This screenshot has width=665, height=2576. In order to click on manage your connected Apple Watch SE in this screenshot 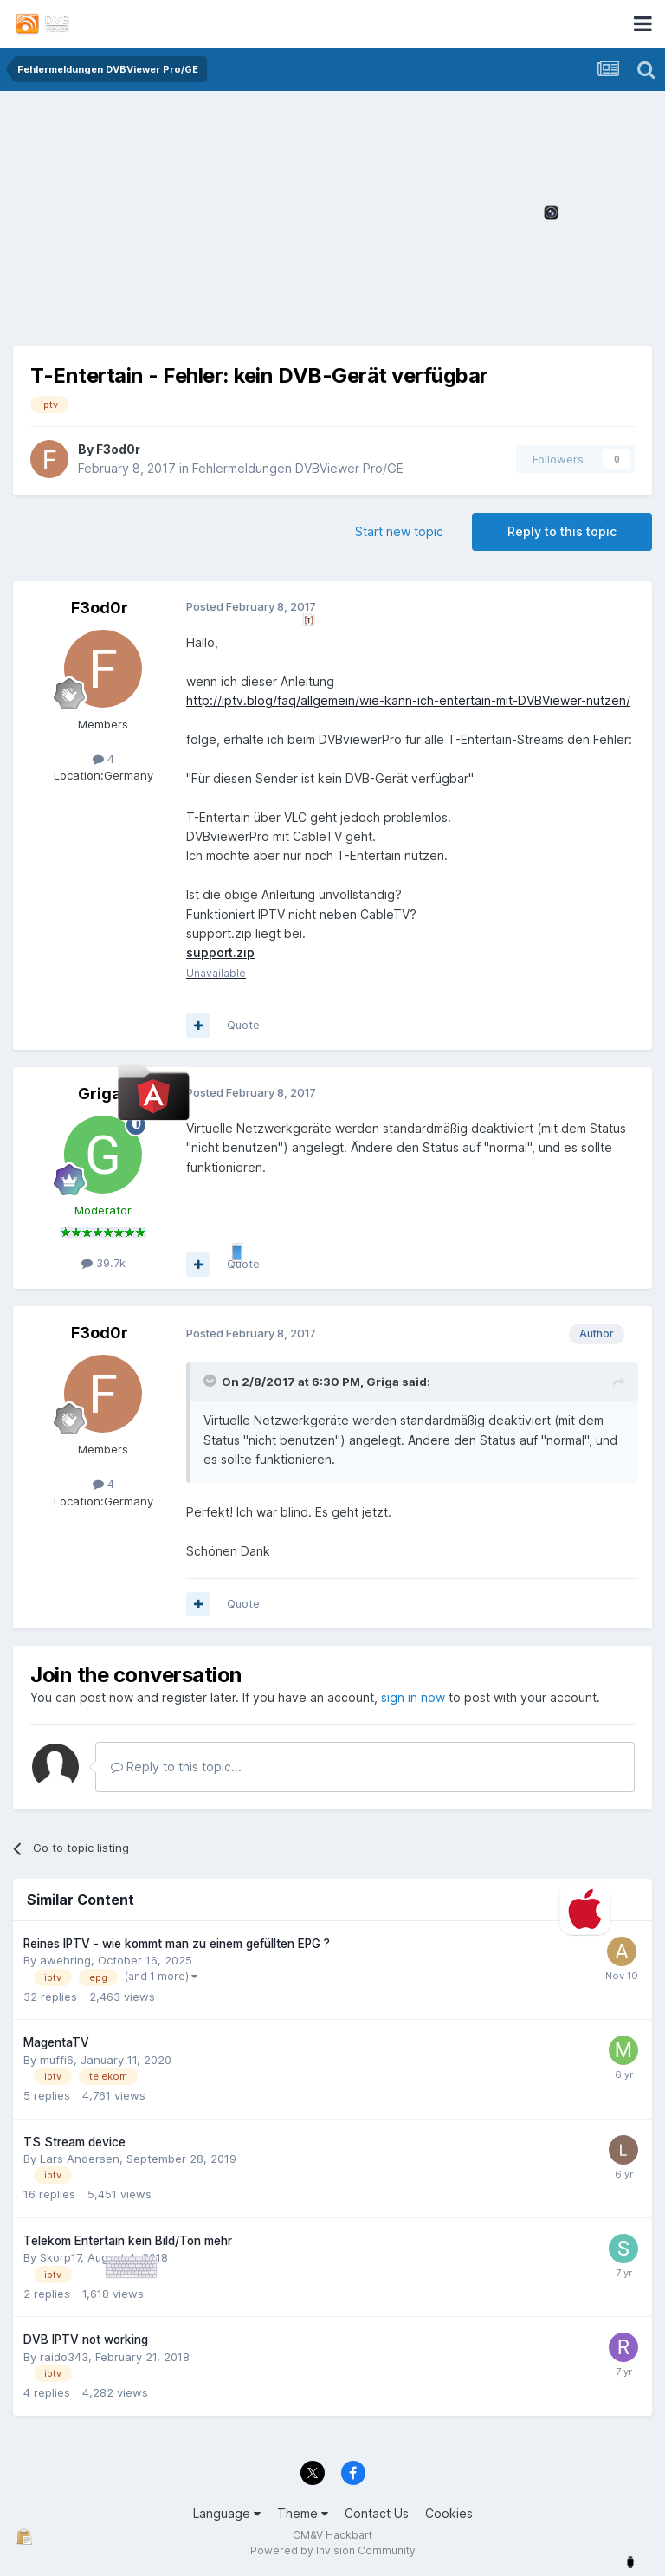, I will do `click(630, 2562)`.